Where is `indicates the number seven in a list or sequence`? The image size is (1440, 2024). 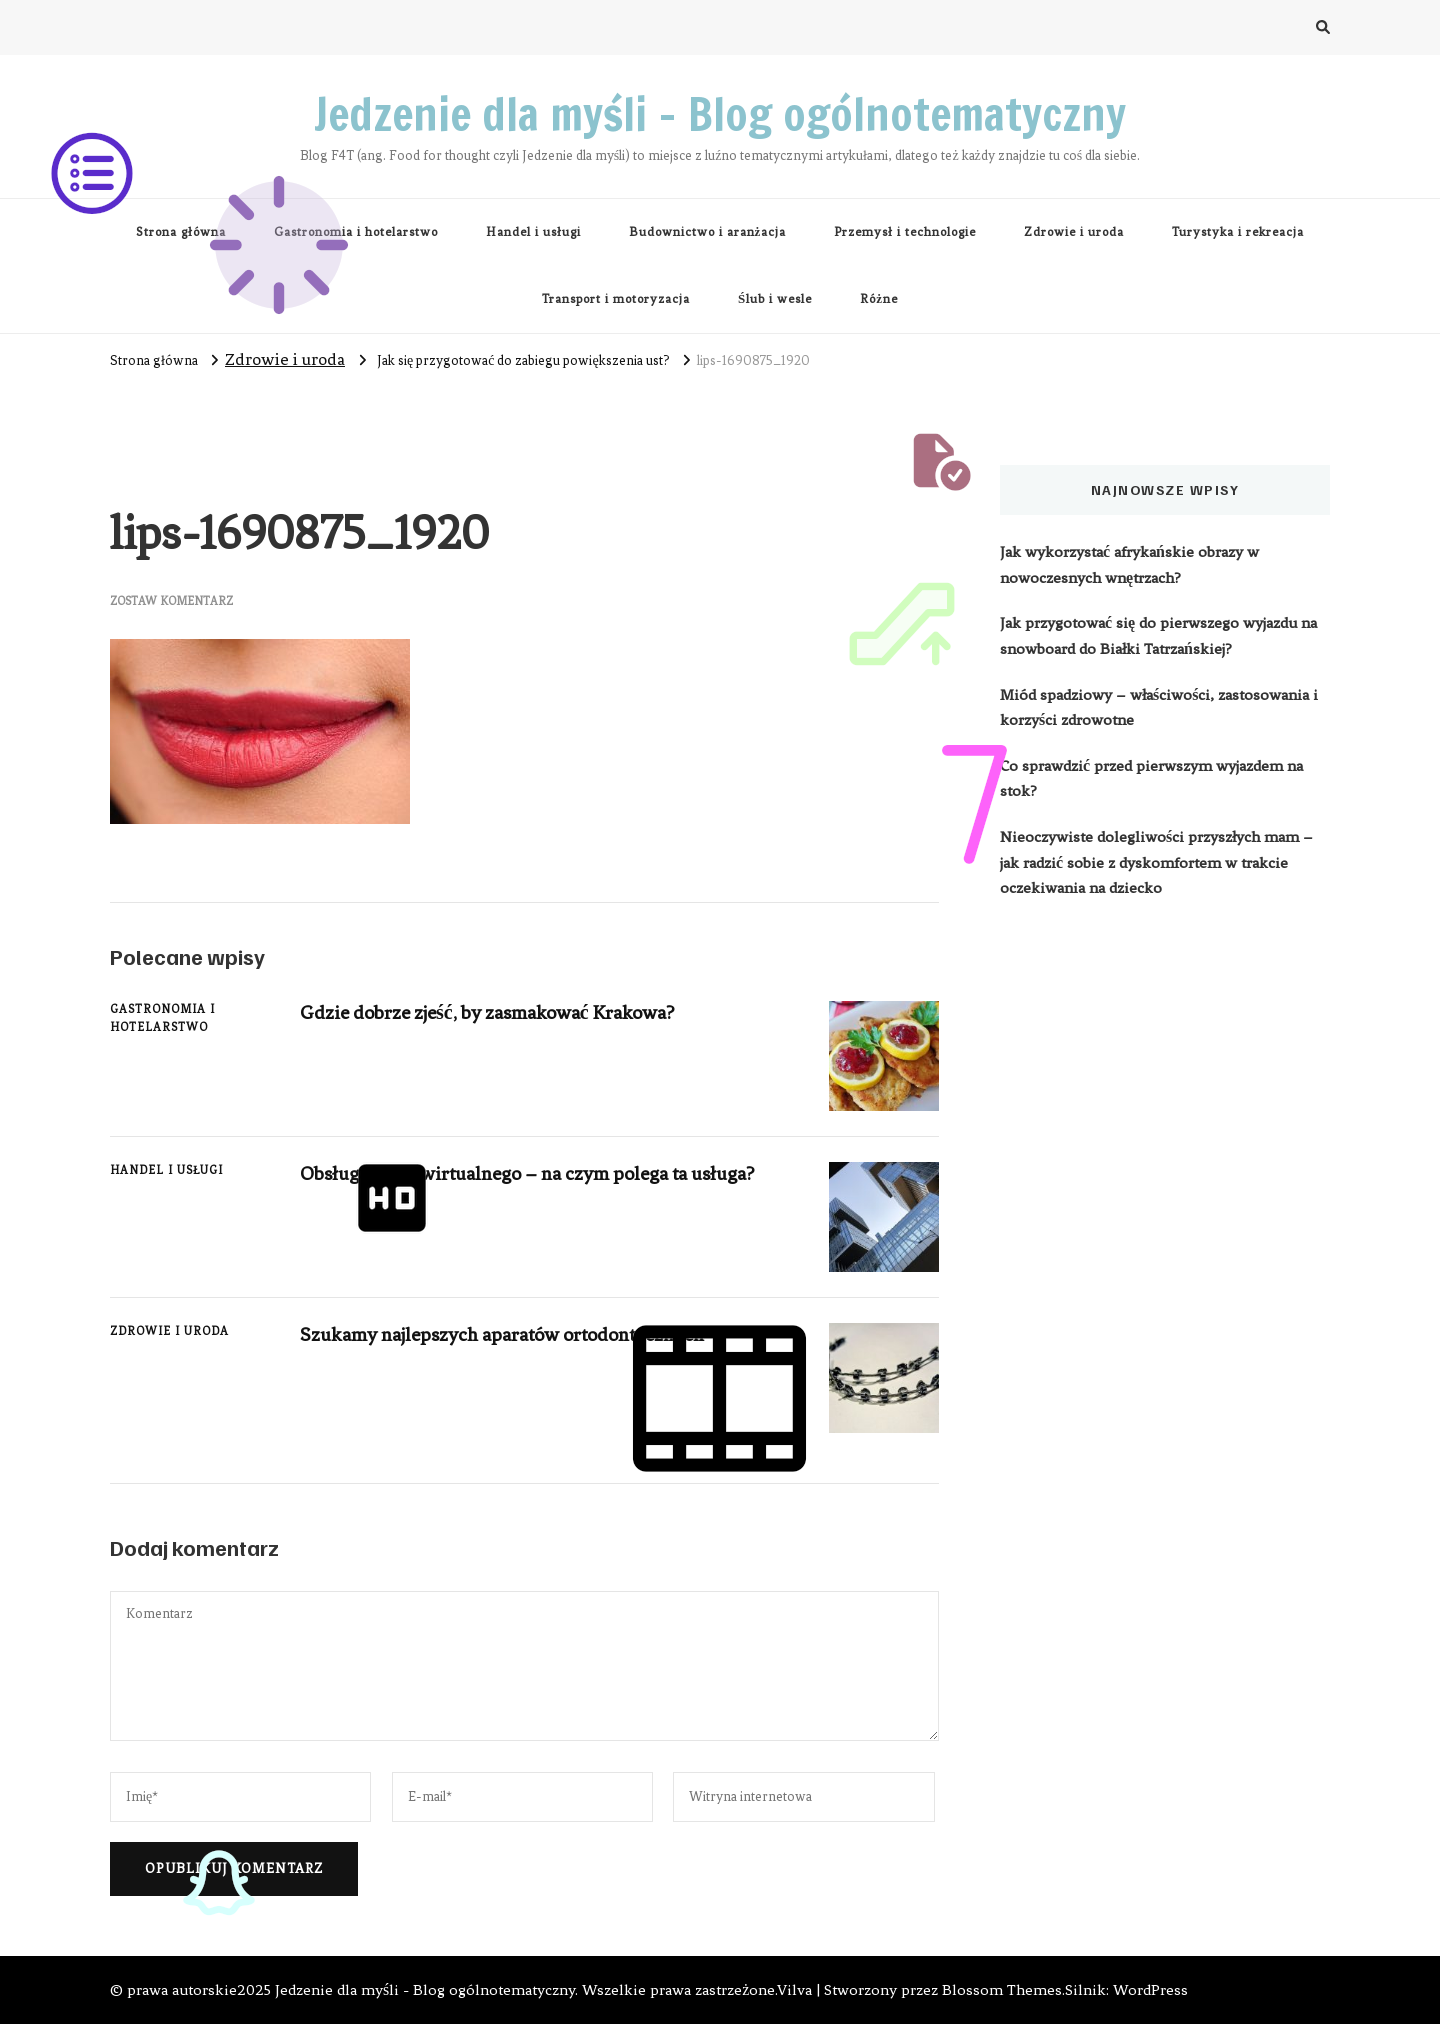
indicates the number seven in a list or sequence is located at coordinates (974, 804).